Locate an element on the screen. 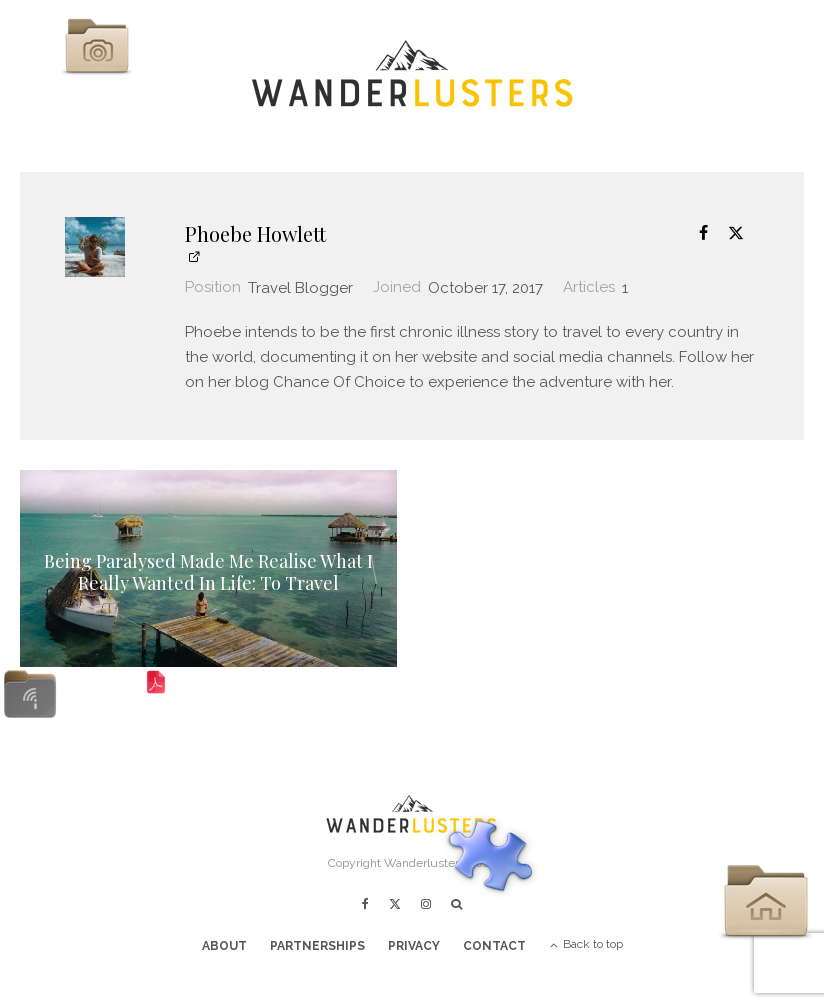 The width and height of the screenshot is (824, 1007). open a compressed pdf document is located at coordinates (156, 682).